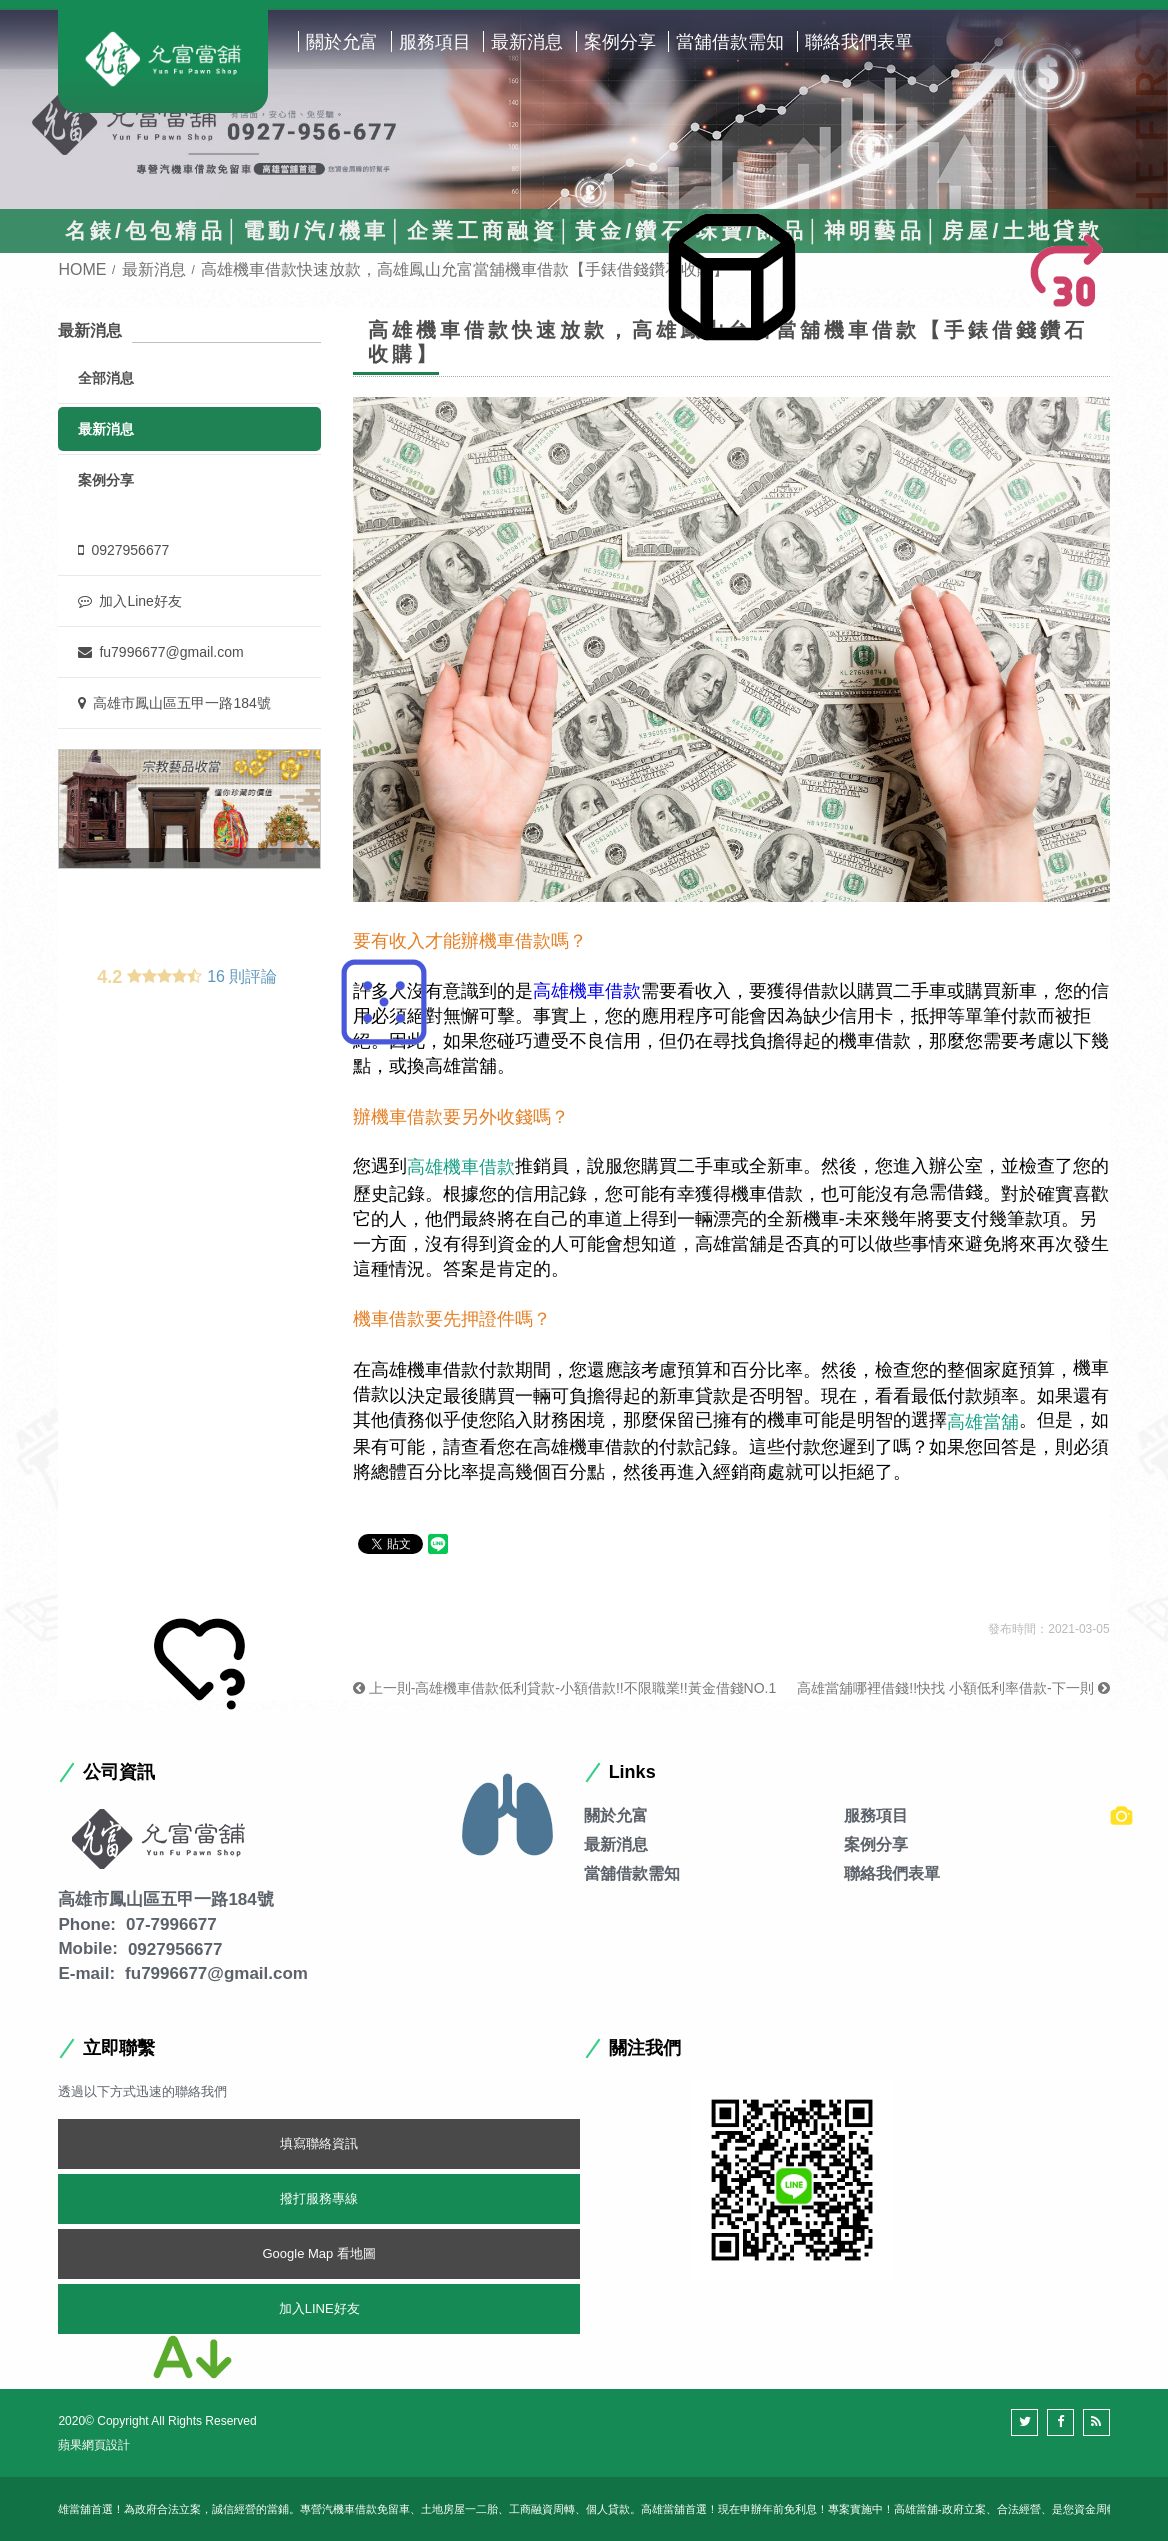  I want to click on get help about favorites or liked items, so click(199, 1659).